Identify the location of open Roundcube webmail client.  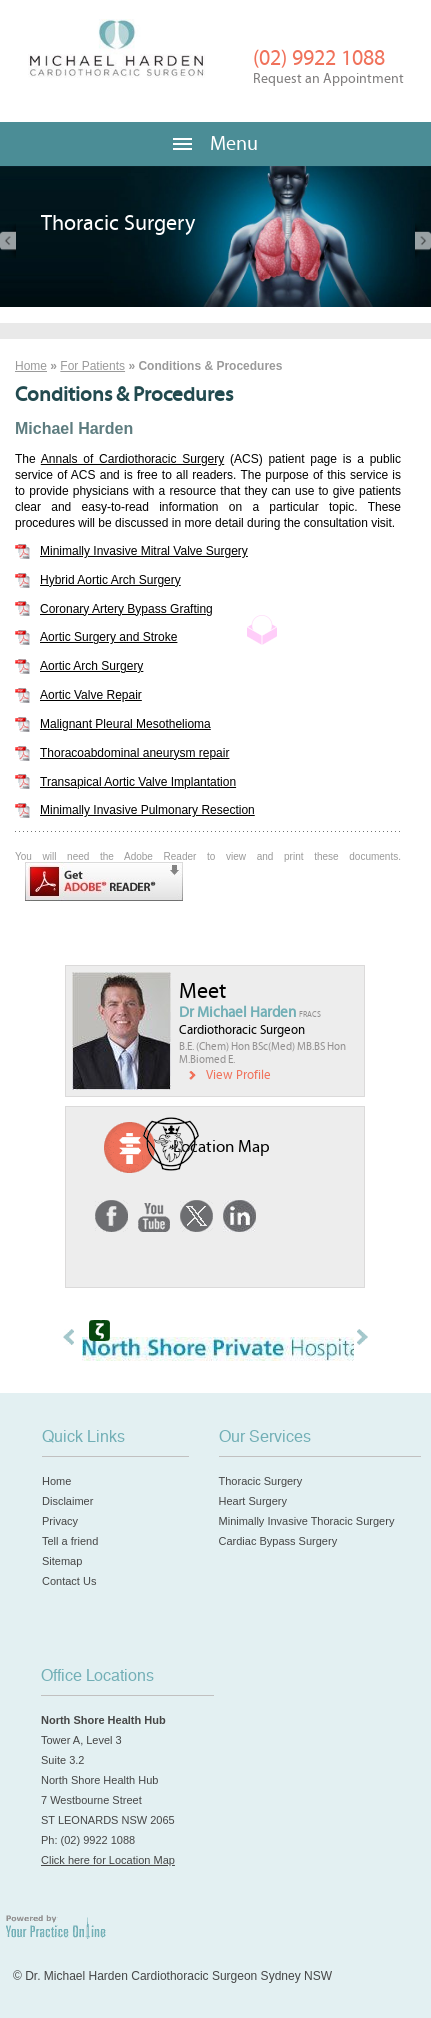
(262, 630).